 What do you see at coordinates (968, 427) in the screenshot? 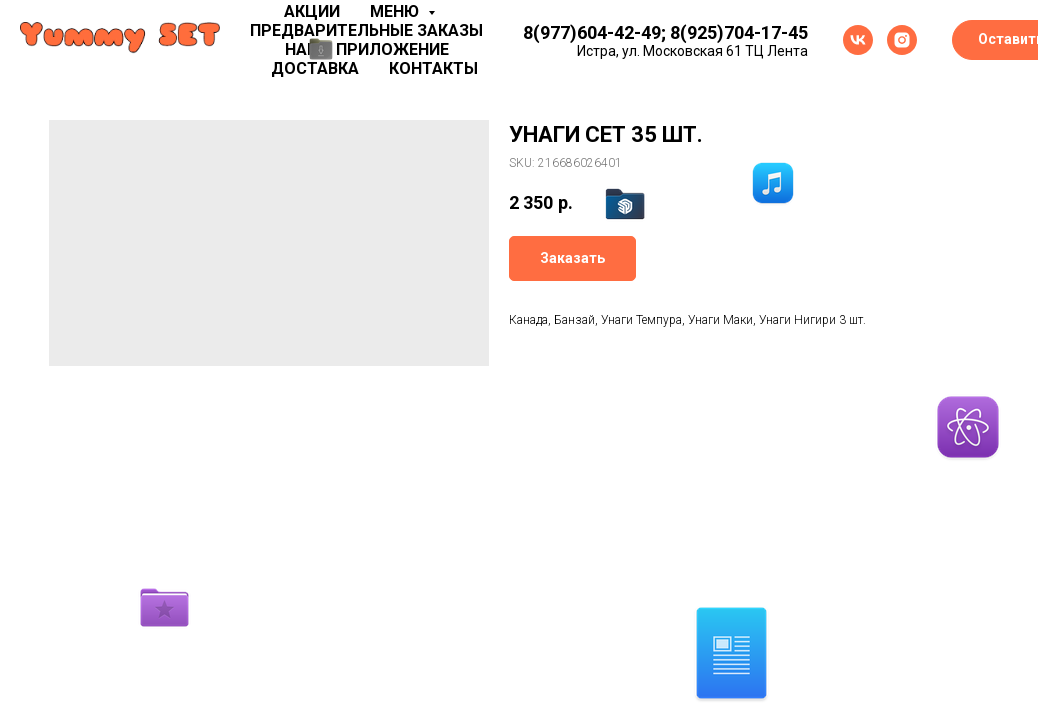
I see `open atom nightly text editor` at bounding box center [968, 427].